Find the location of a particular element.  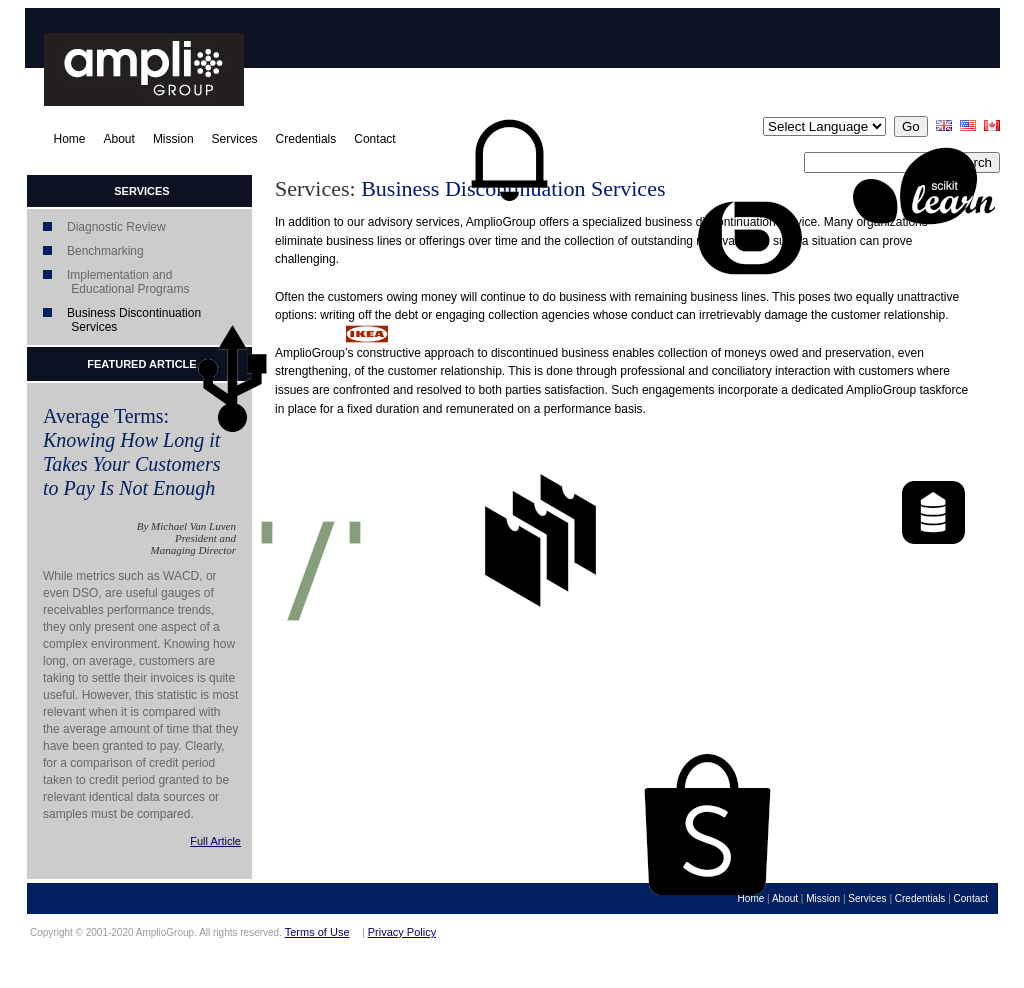

indicates USB connection available is located at coordinates (232, 378).